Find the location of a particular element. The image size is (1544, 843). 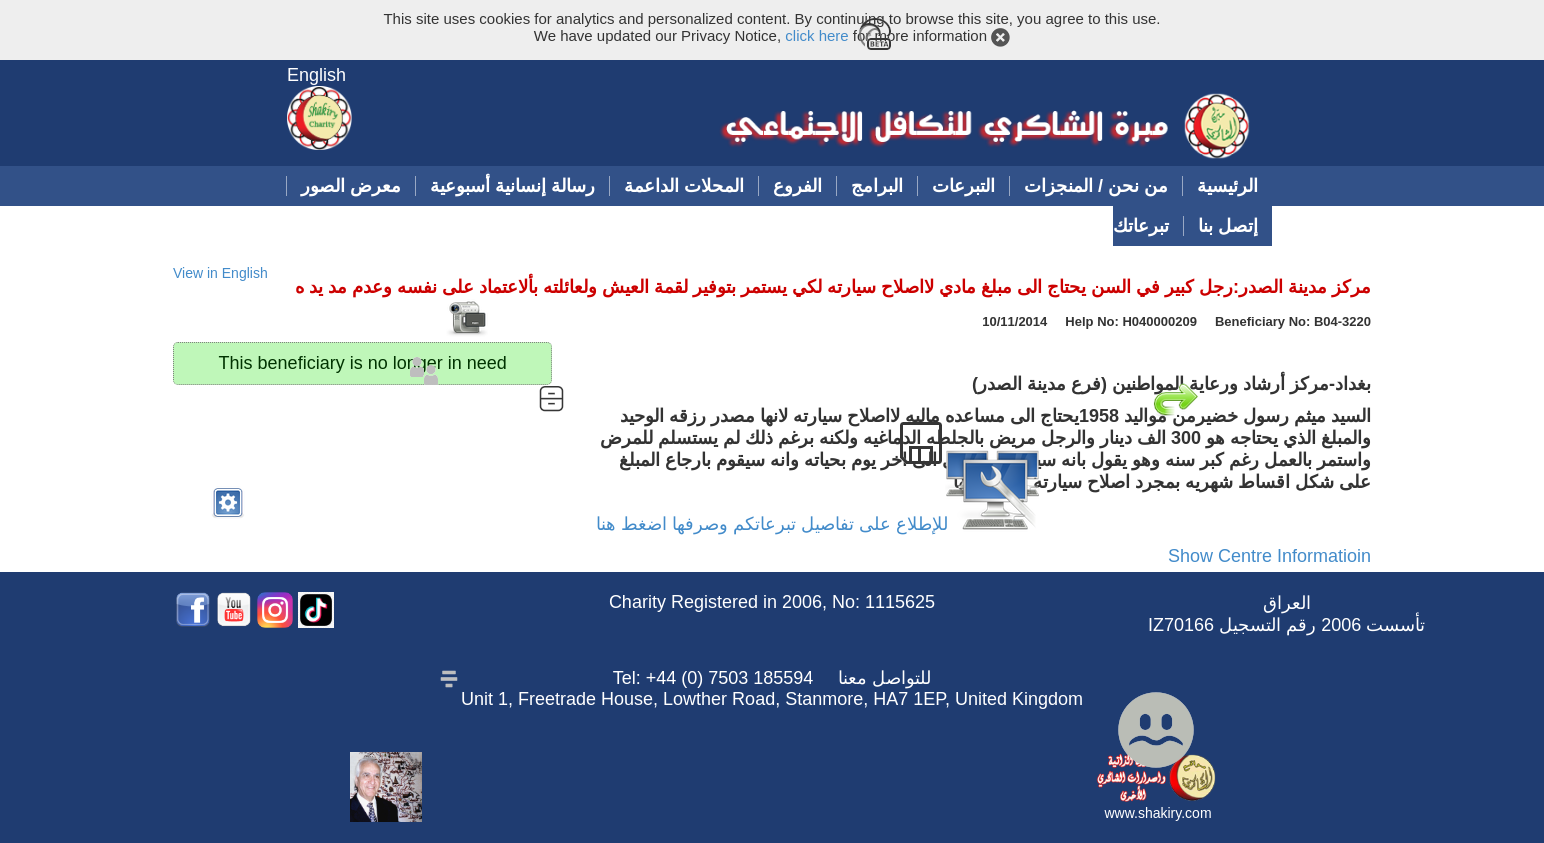

access network and connection settings is located at coordinates (992, 489).